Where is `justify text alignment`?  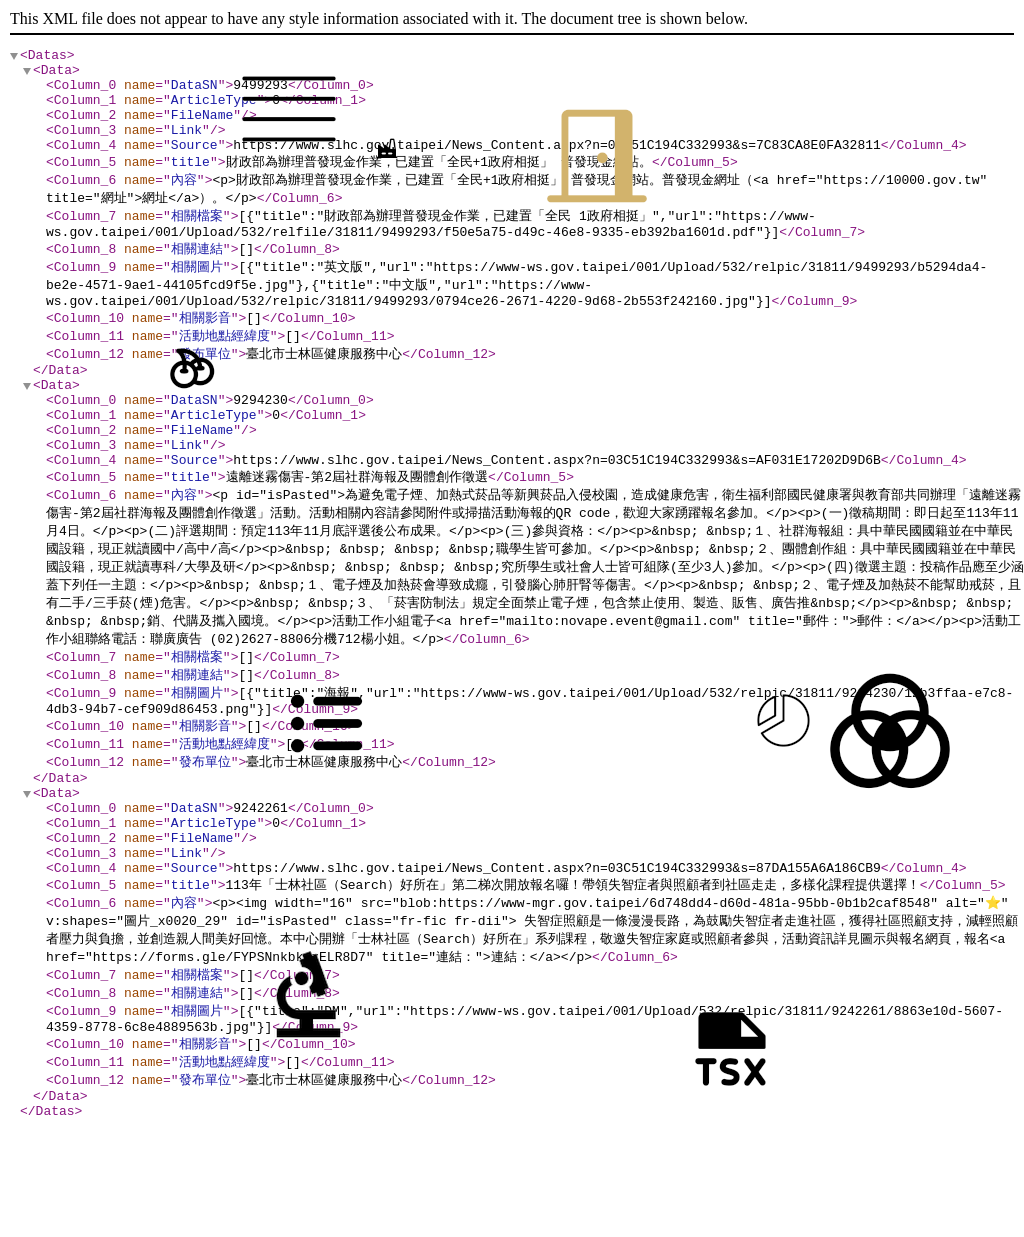
justify text alignment is located at coordinates (289, 111).